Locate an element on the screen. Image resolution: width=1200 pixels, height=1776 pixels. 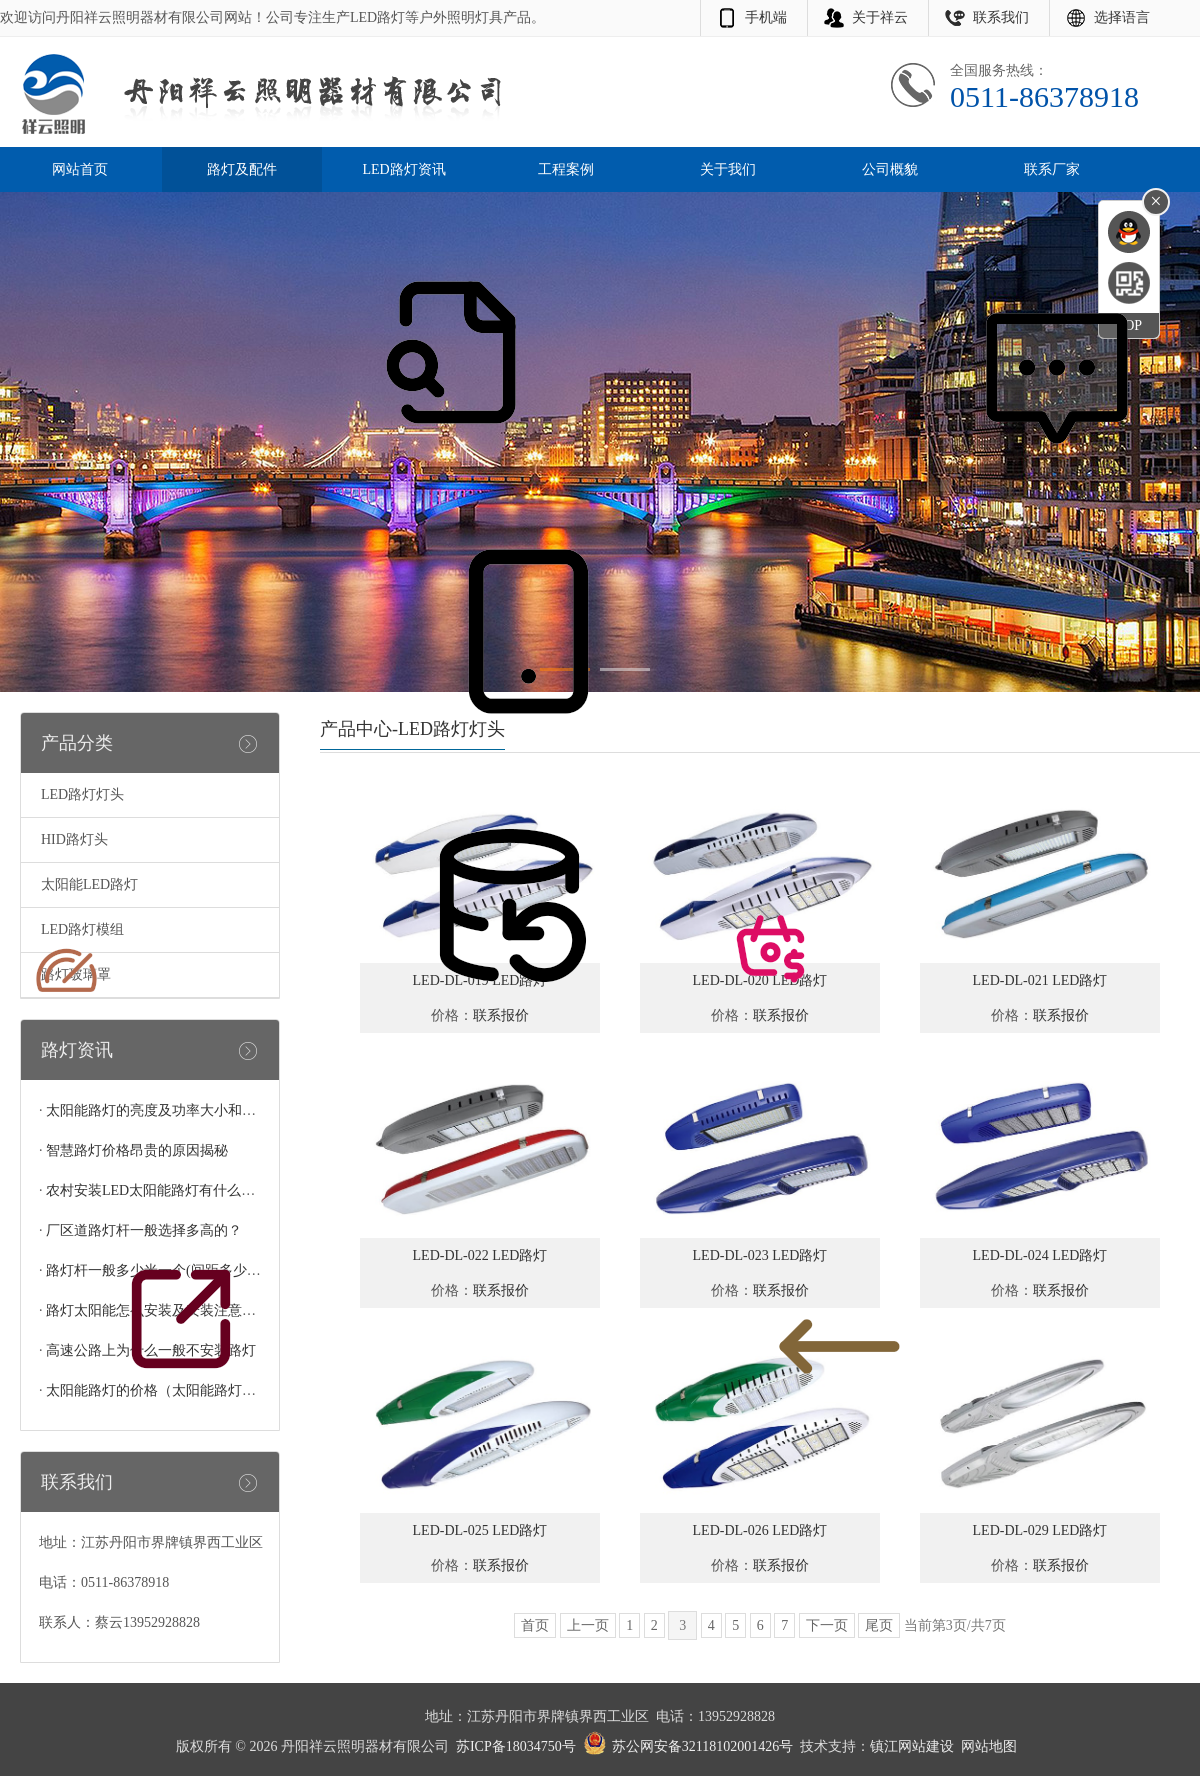
open chat or messaging is located at coordinates (1057, 373).